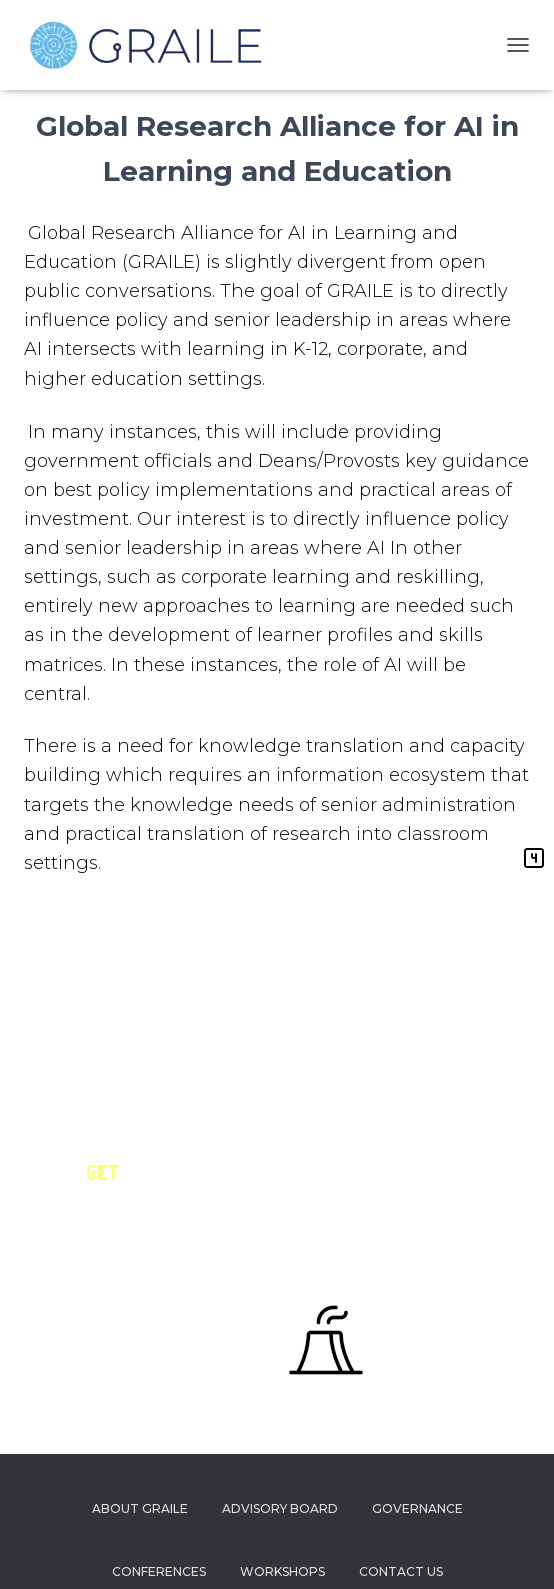 Image resolution: width=554 pixels, height=1589 pixels. Describe the element at coordinates (102, 1172) in the screenshot. I see `indicates an HTTP GET request method` at that location.